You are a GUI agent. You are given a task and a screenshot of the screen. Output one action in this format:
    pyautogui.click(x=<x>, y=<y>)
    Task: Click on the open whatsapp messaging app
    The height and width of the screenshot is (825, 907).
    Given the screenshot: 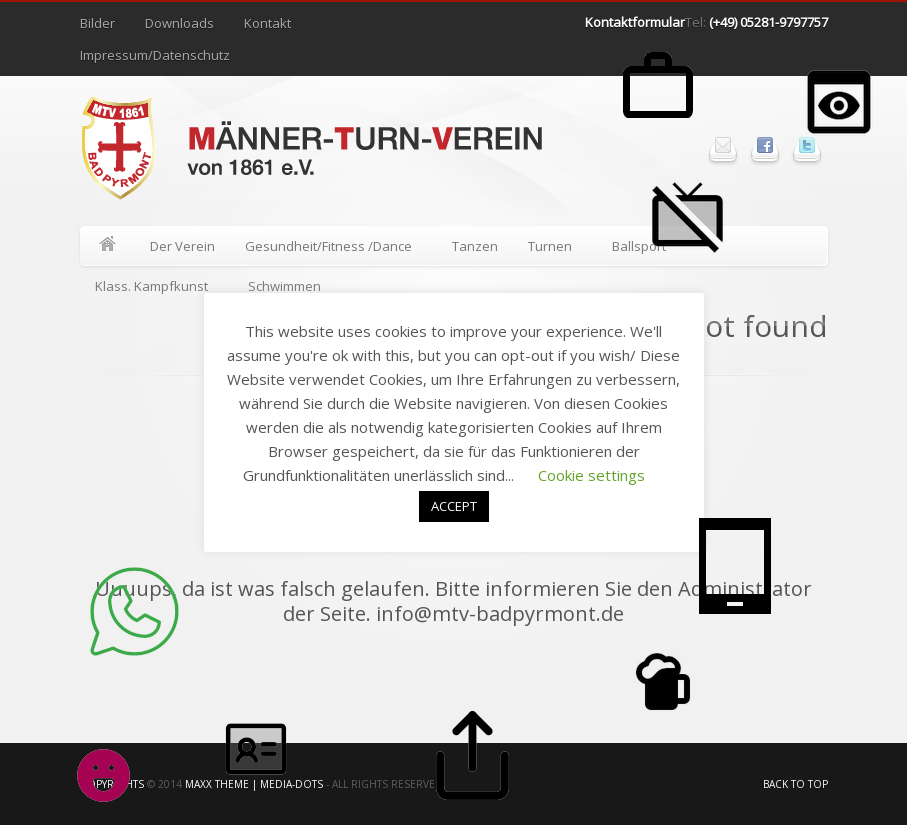 What is the action you would take?
    pyautogui.click(x=134, y=611)
    